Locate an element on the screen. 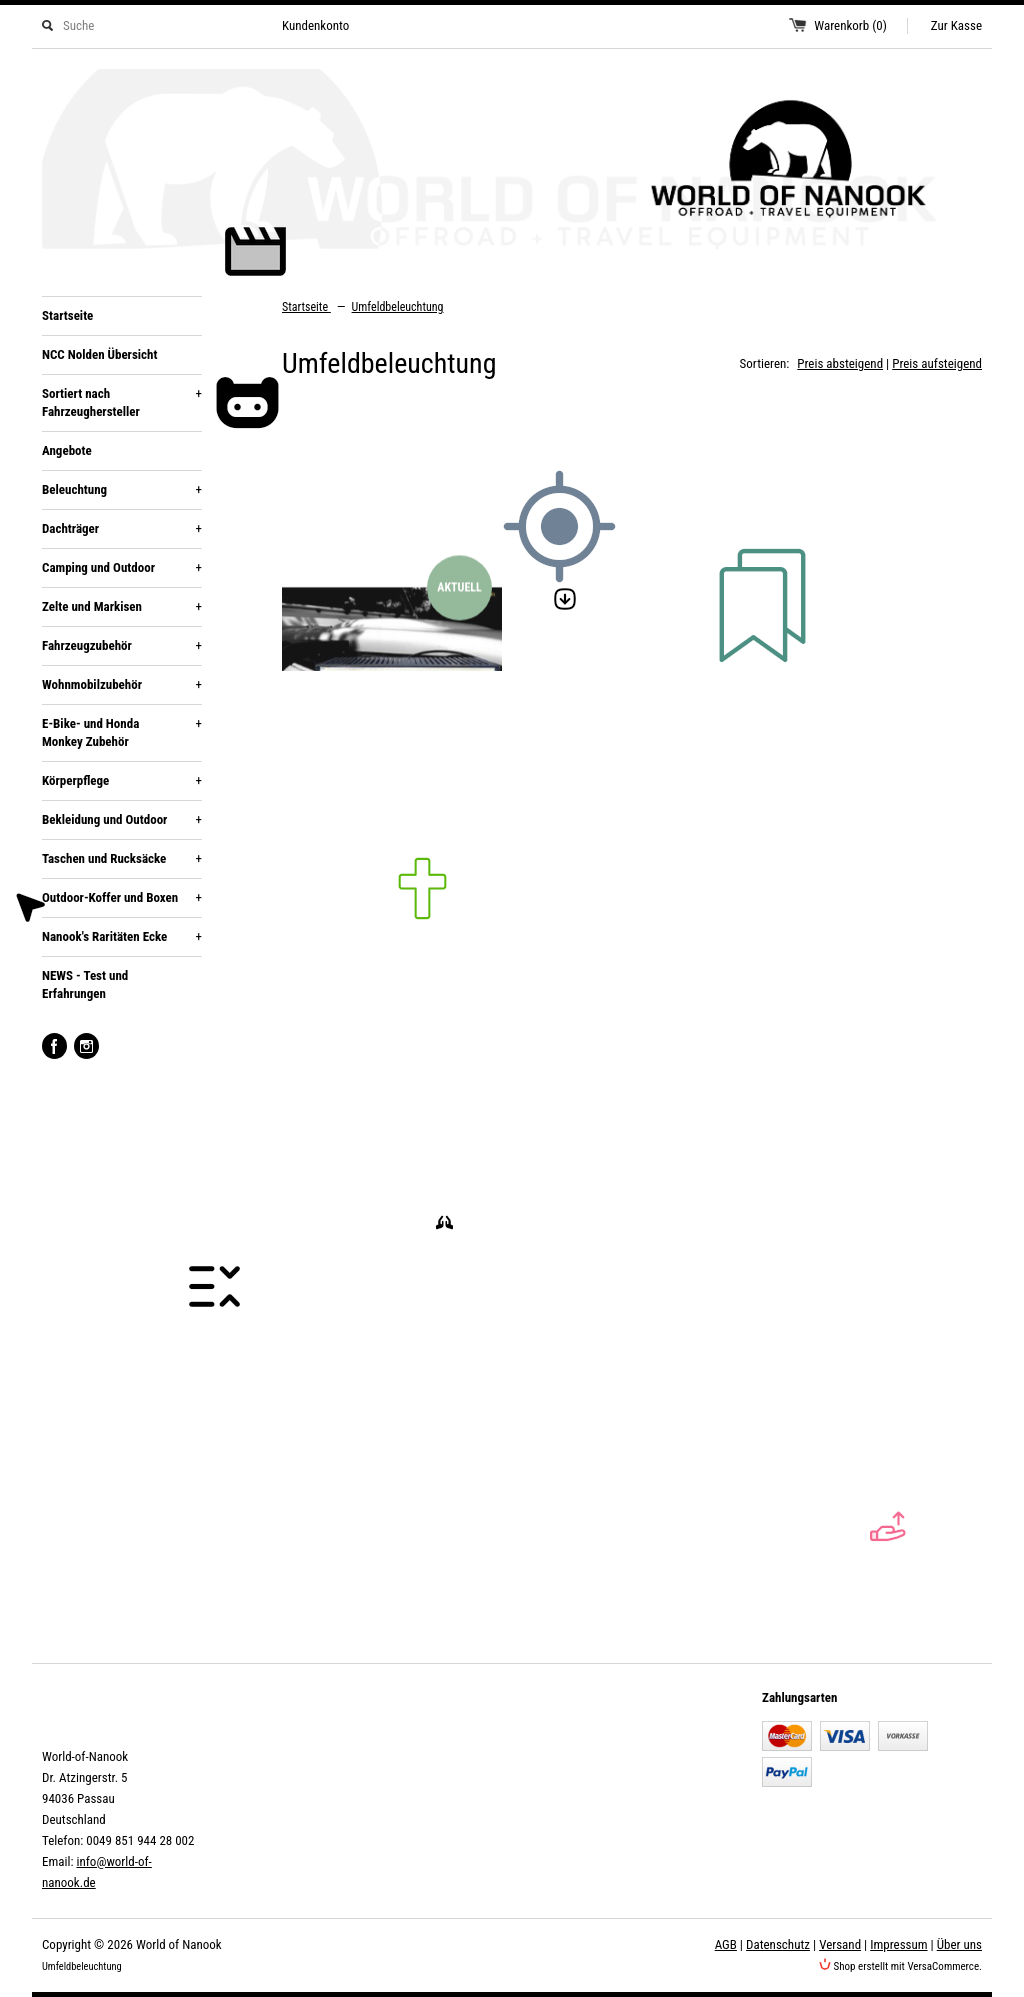 Image resolution: width=1024 pixels, height=1997 pixels. finn the human character icon from adventure time is located at coordinates (247, 401).